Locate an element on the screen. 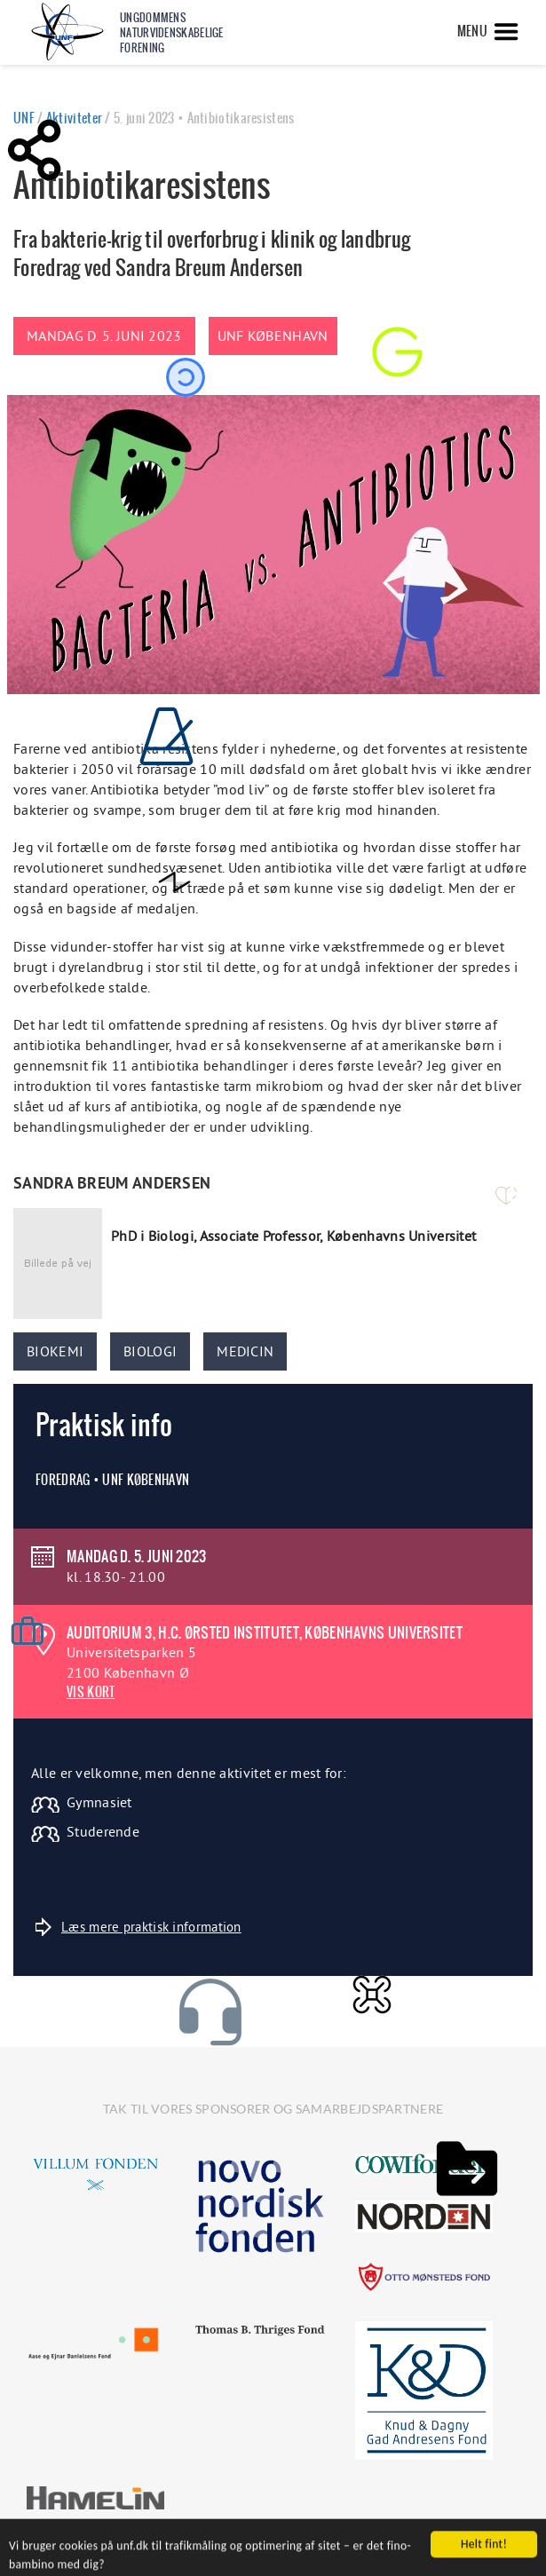 This screenshot has height=2576, width=546. access work or business-related content is located at coordinates (28, 1631).